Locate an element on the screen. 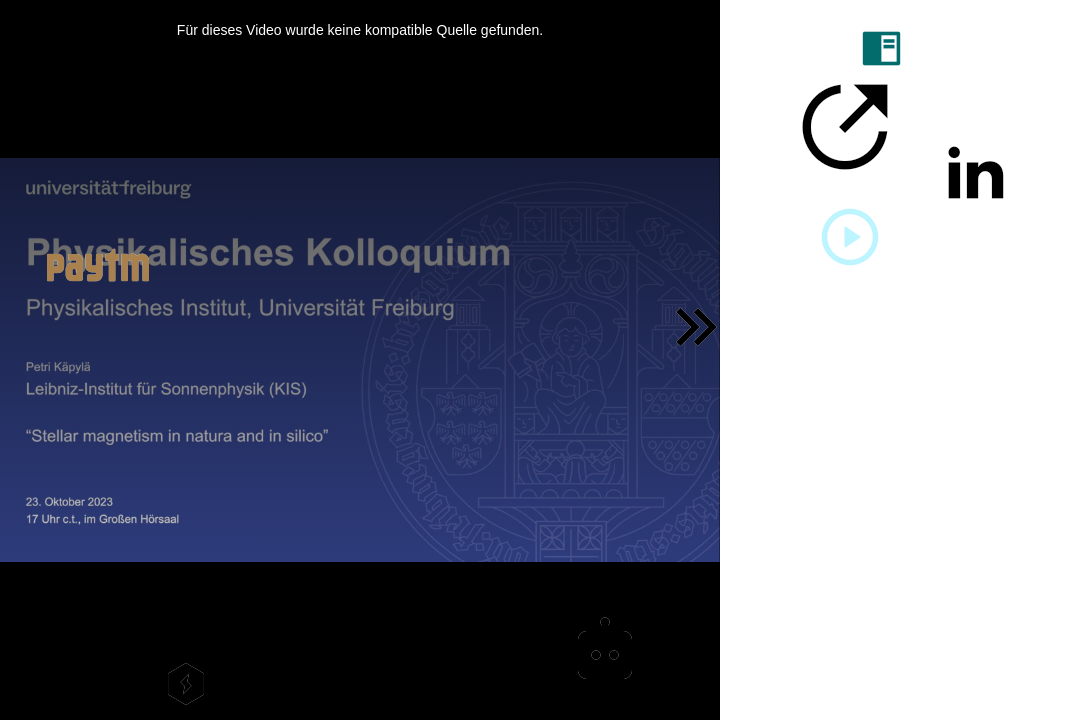 The height and width of the screenshot is (720, 1066). open LinkedIn profile or page is located at coordinates (974, 172).